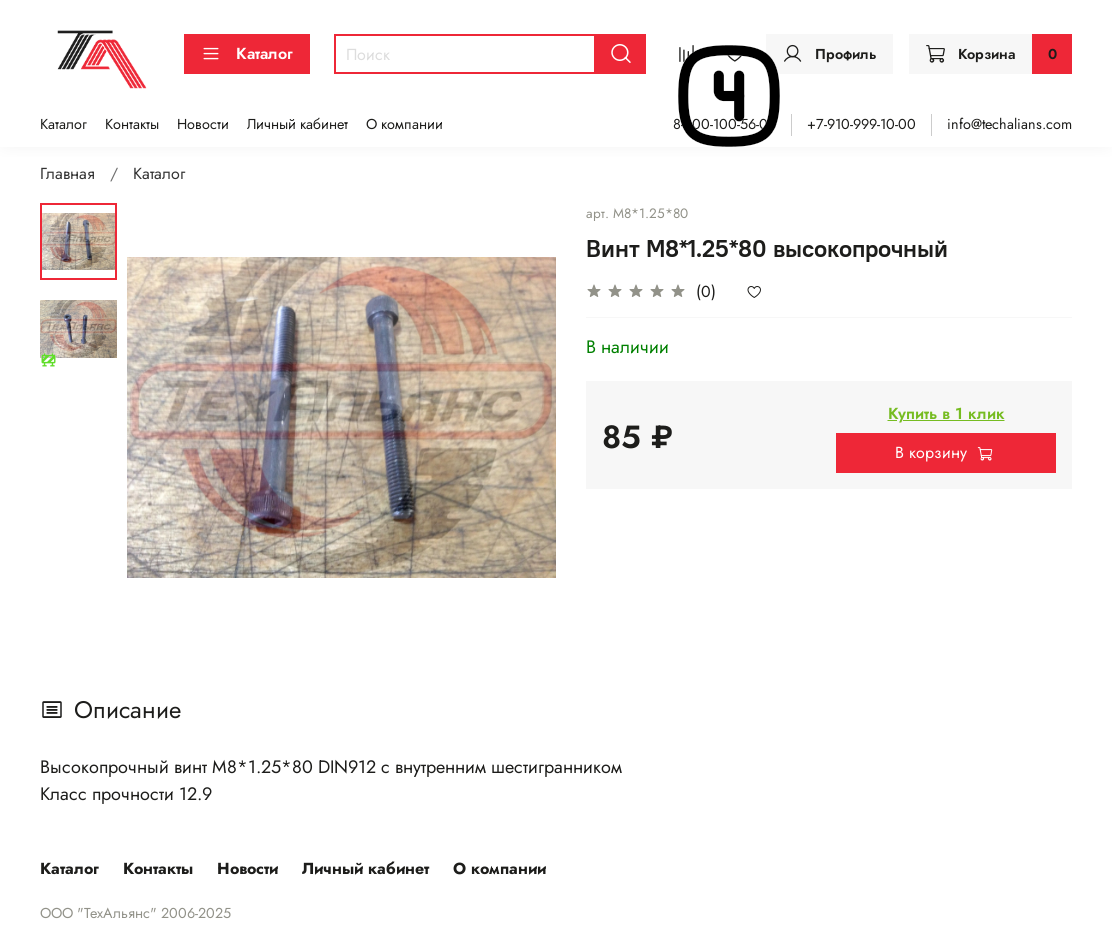 This screenshot has width=1112, height=947. I want to click on indicates step 4 in a multi-step process, so click(729, 96).